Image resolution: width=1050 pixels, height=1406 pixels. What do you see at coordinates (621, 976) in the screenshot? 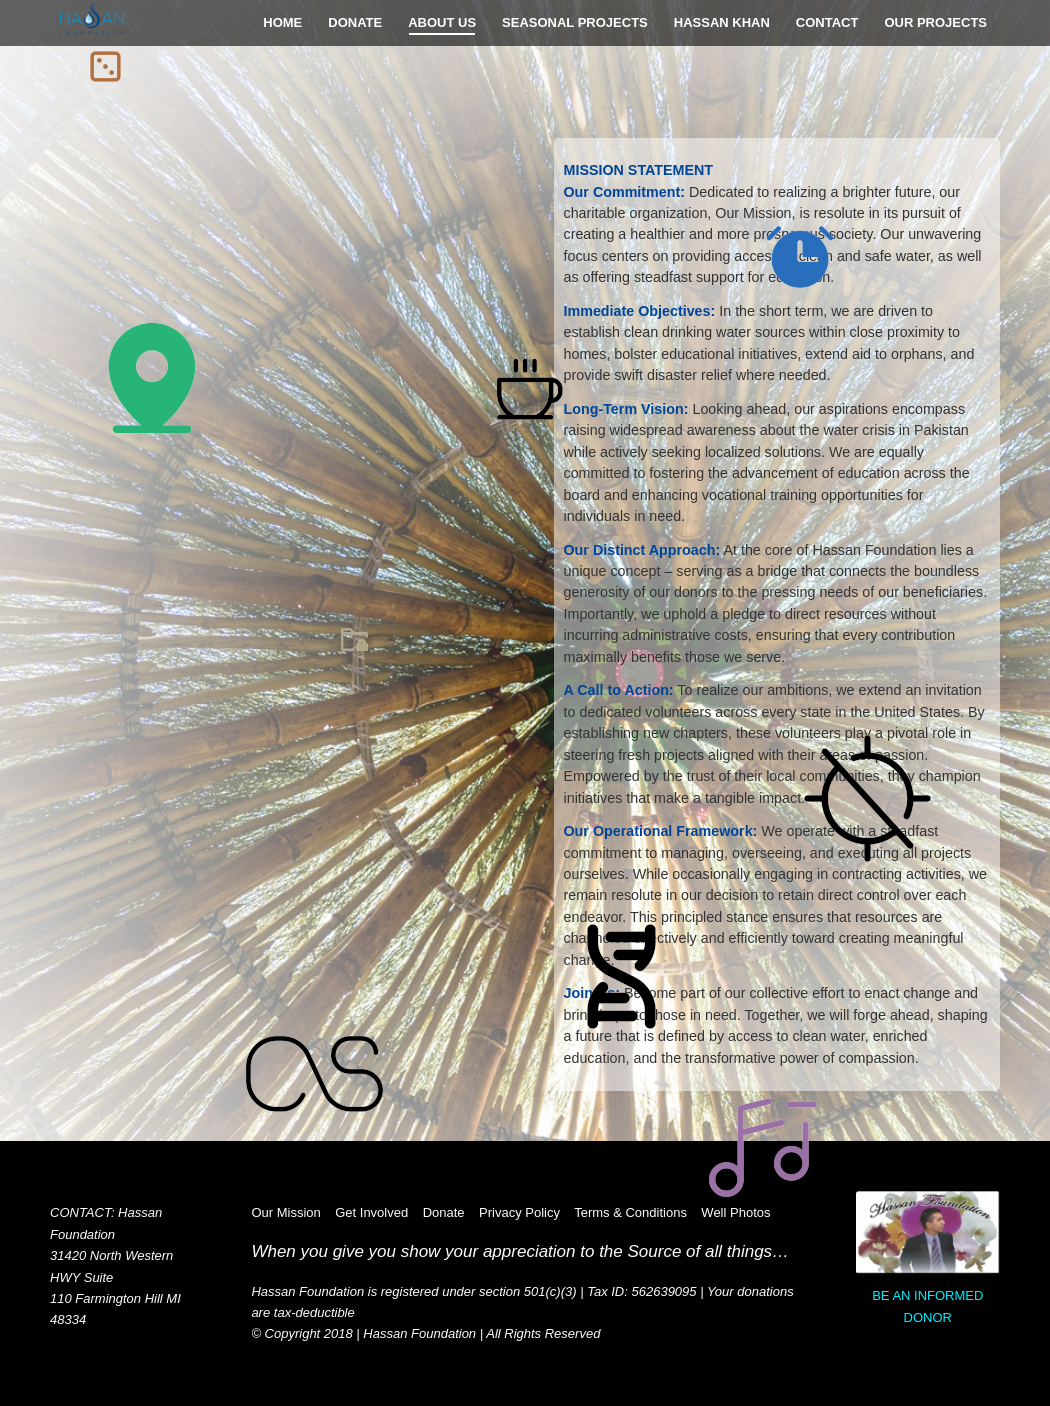
I see `access genetics or biological data` at bounding box center [621, 976].